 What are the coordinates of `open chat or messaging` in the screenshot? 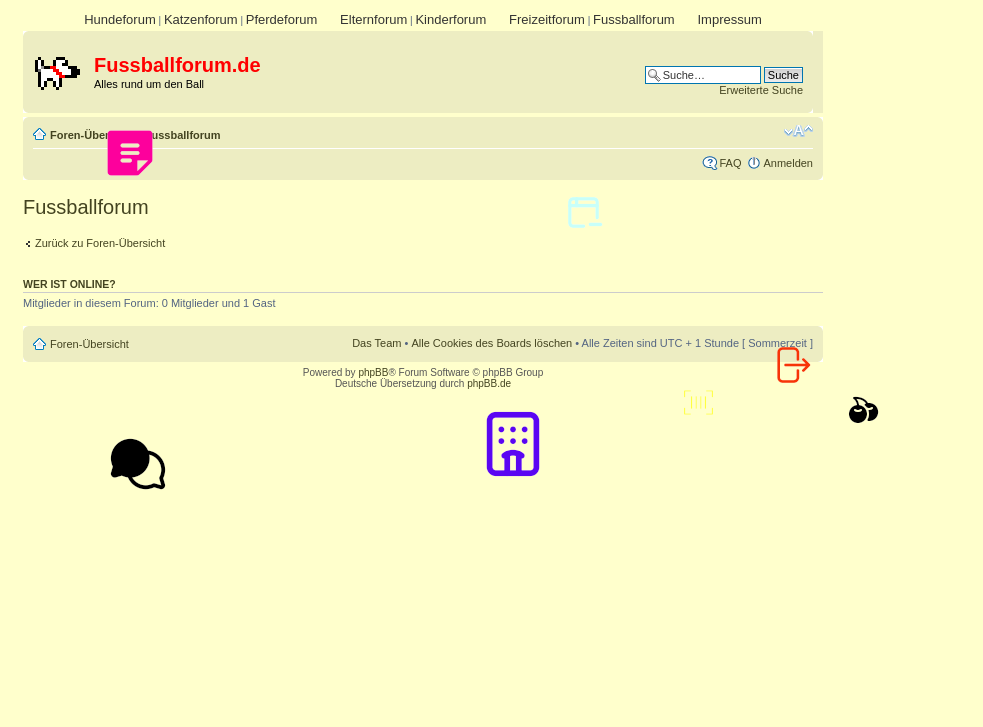 It's located at (138, 464).